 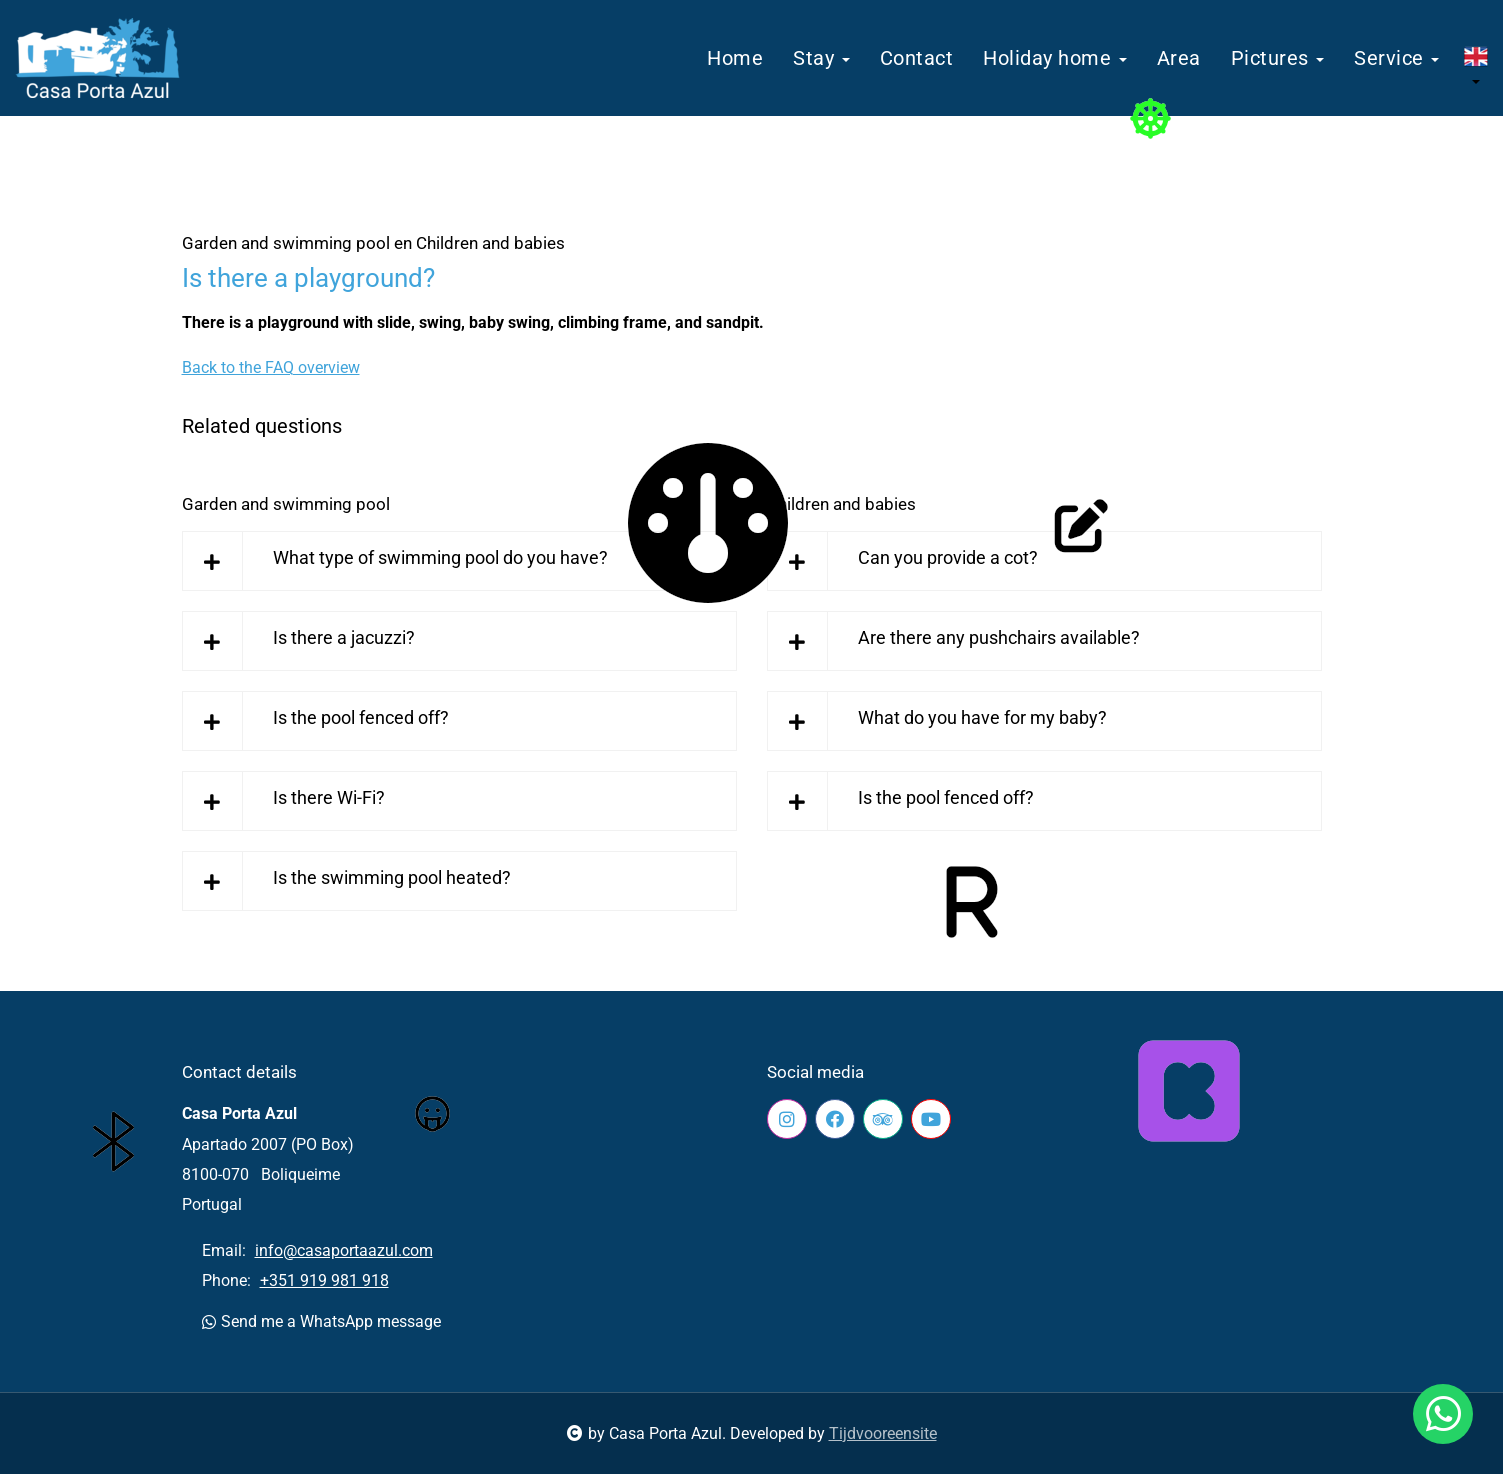 I want to click on indicates a keyboard shortcut or hotkey for the letter R, so click(x=972, y=902).